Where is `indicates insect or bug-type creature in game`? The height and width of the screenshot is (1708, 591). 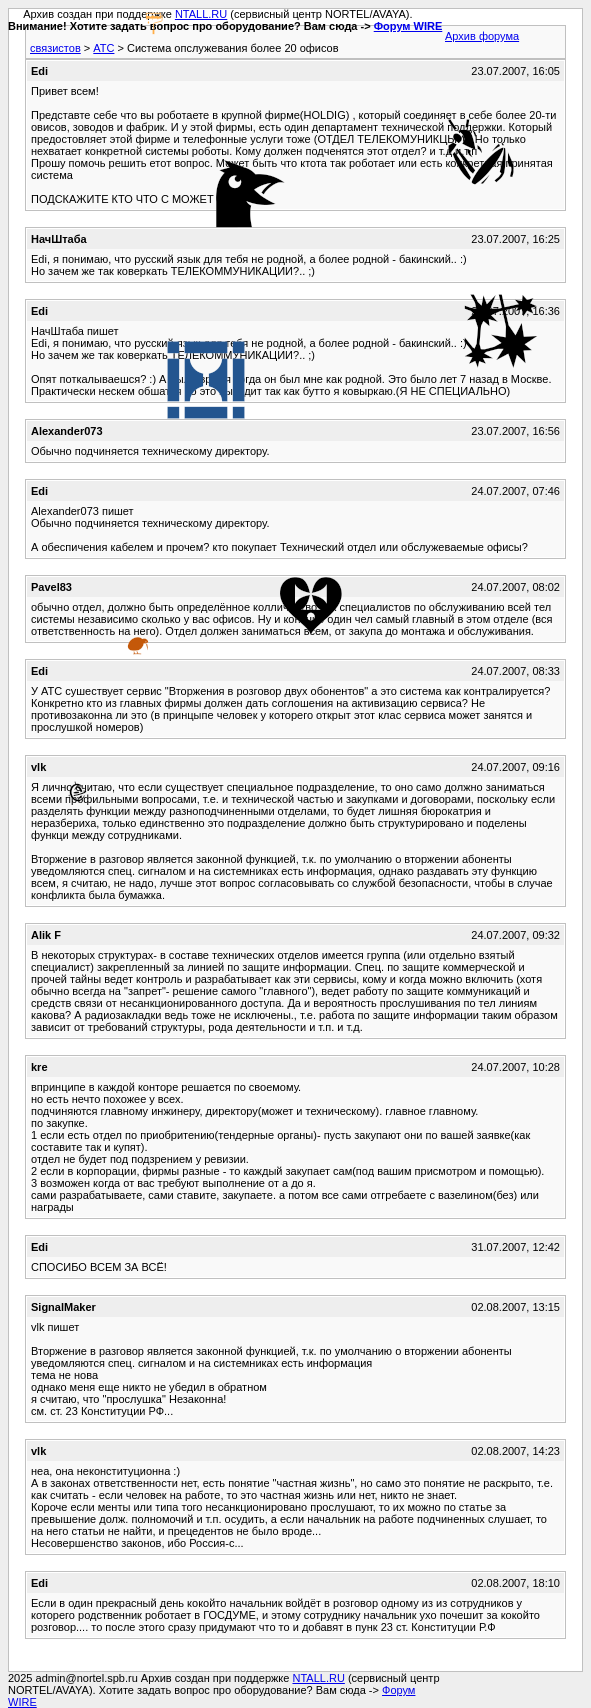
indicates insect or bug-type creature in game is located at coordinates (481, 152).